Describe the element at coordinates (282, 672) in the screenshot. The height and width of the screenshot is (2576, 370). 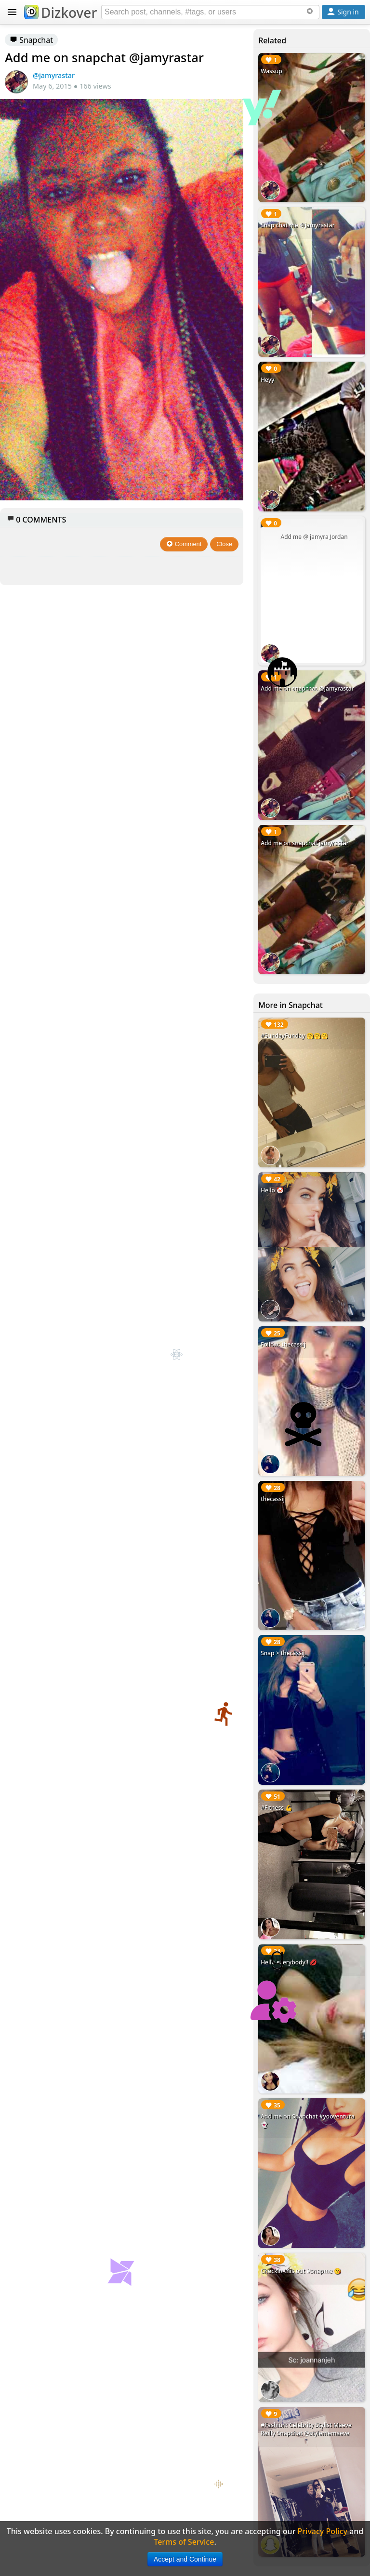
I see `fort awesome brand logo` at that location.